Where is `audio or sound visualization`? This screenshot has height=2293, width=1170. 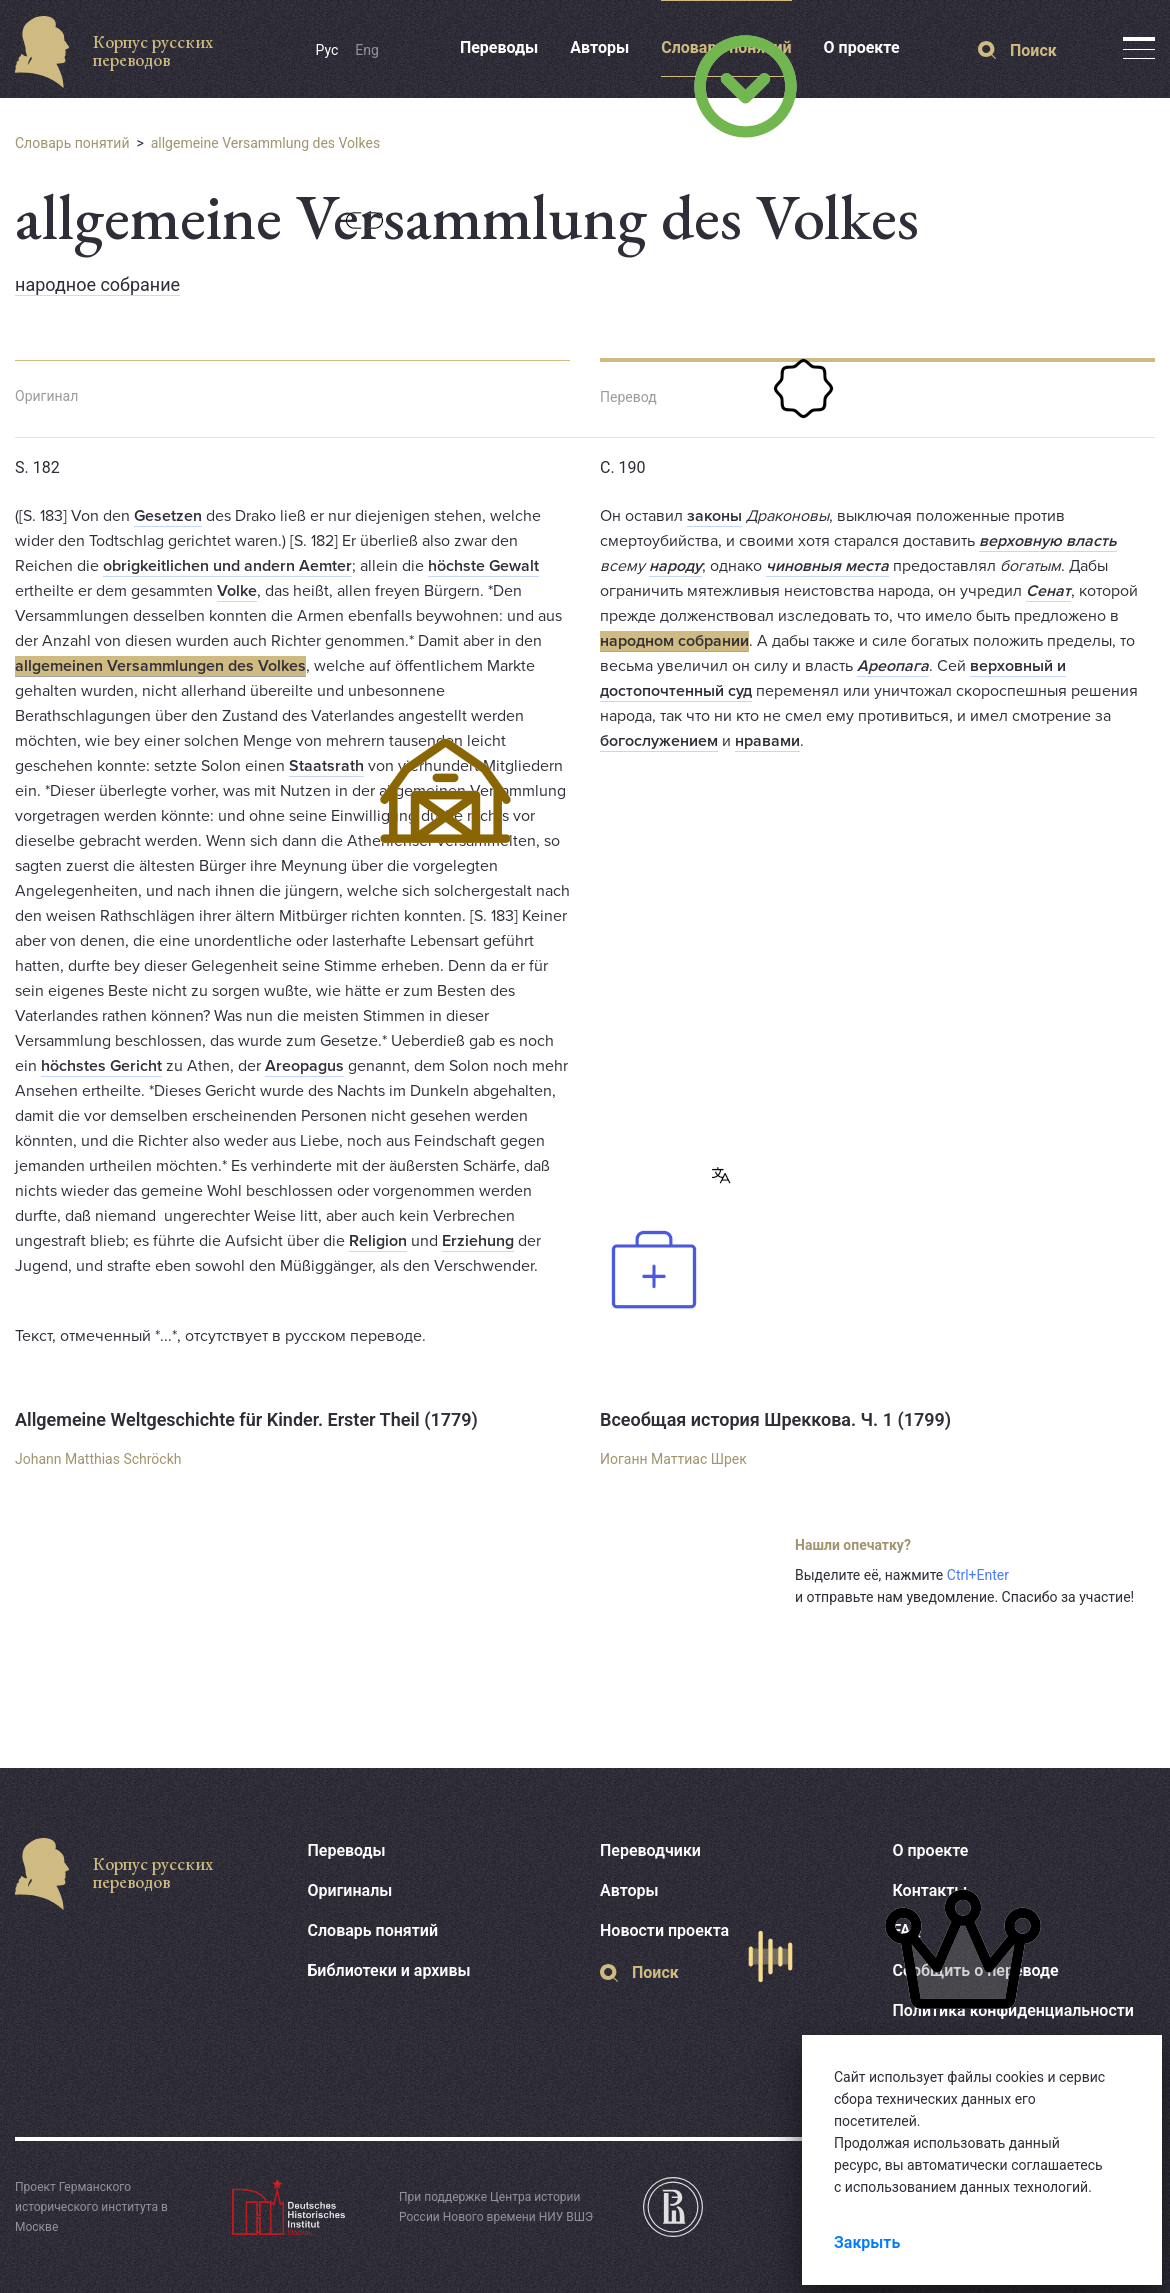 audio or sound visualization is located at coordinates (770, 1956).